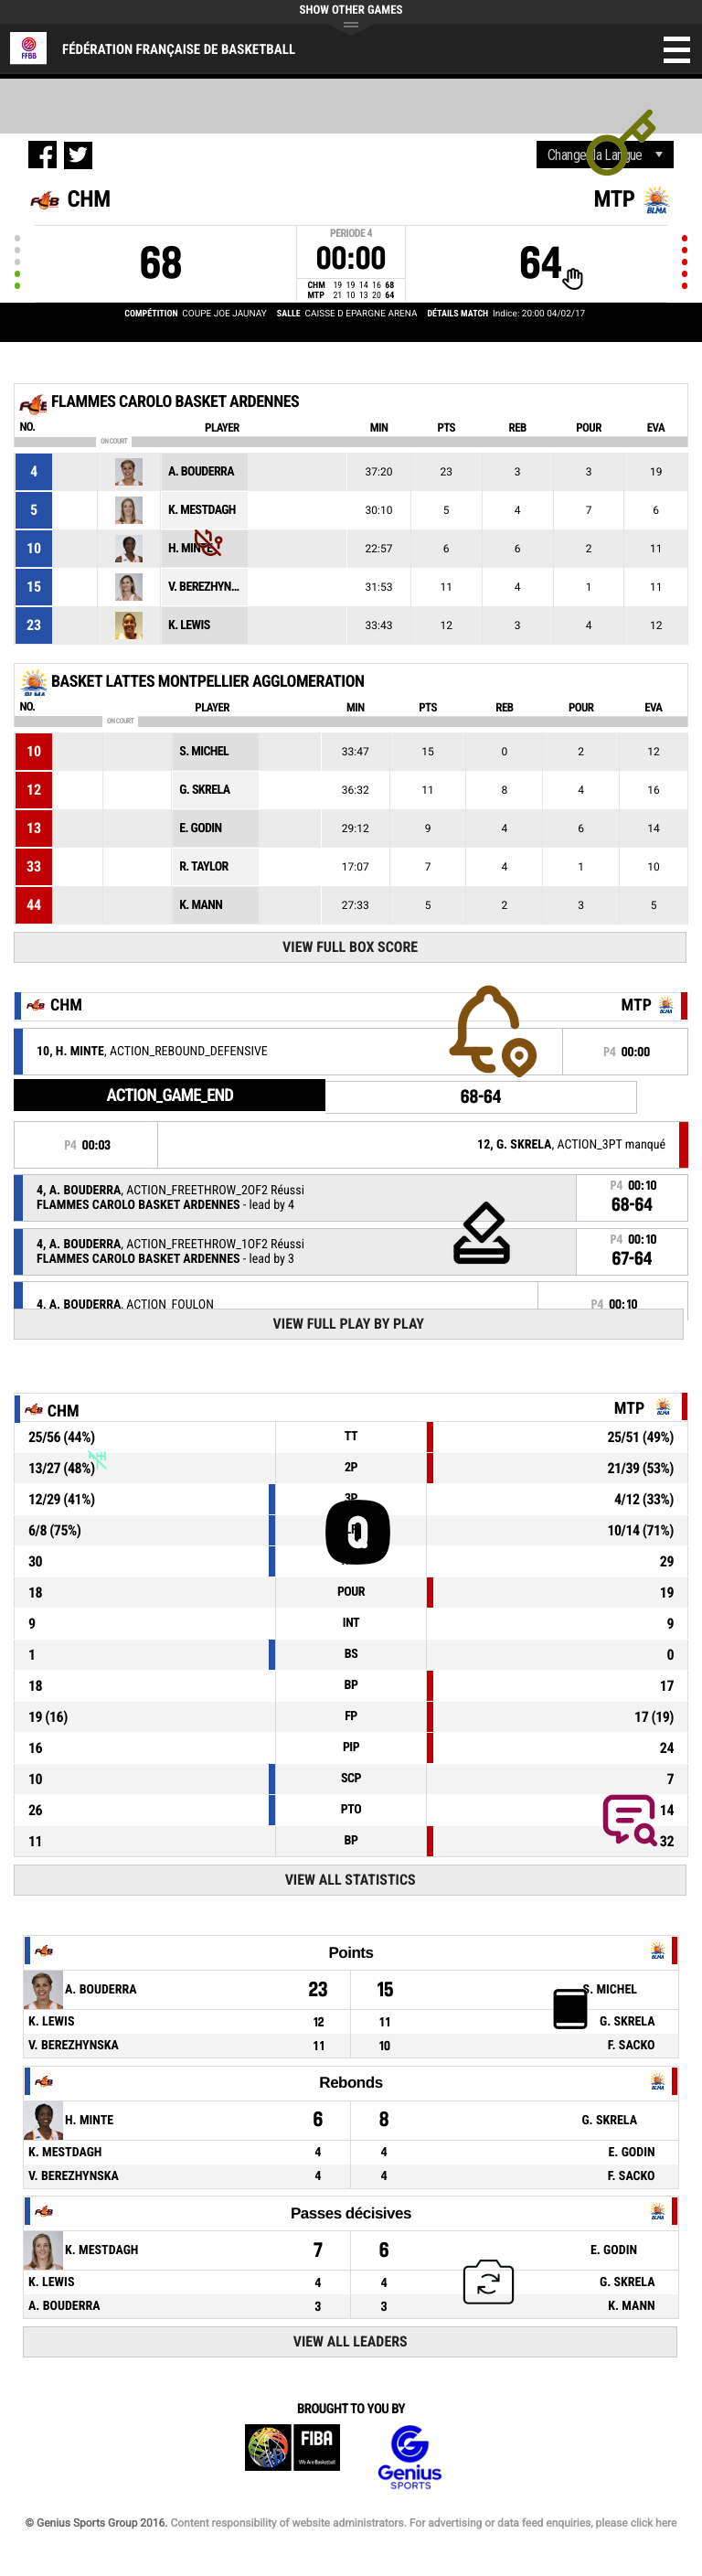 The width and height of the screenshot is (702, 2576). Describe the element at coordinates (621, 144) in the screenshot. I see `access security or password settings` at that location.